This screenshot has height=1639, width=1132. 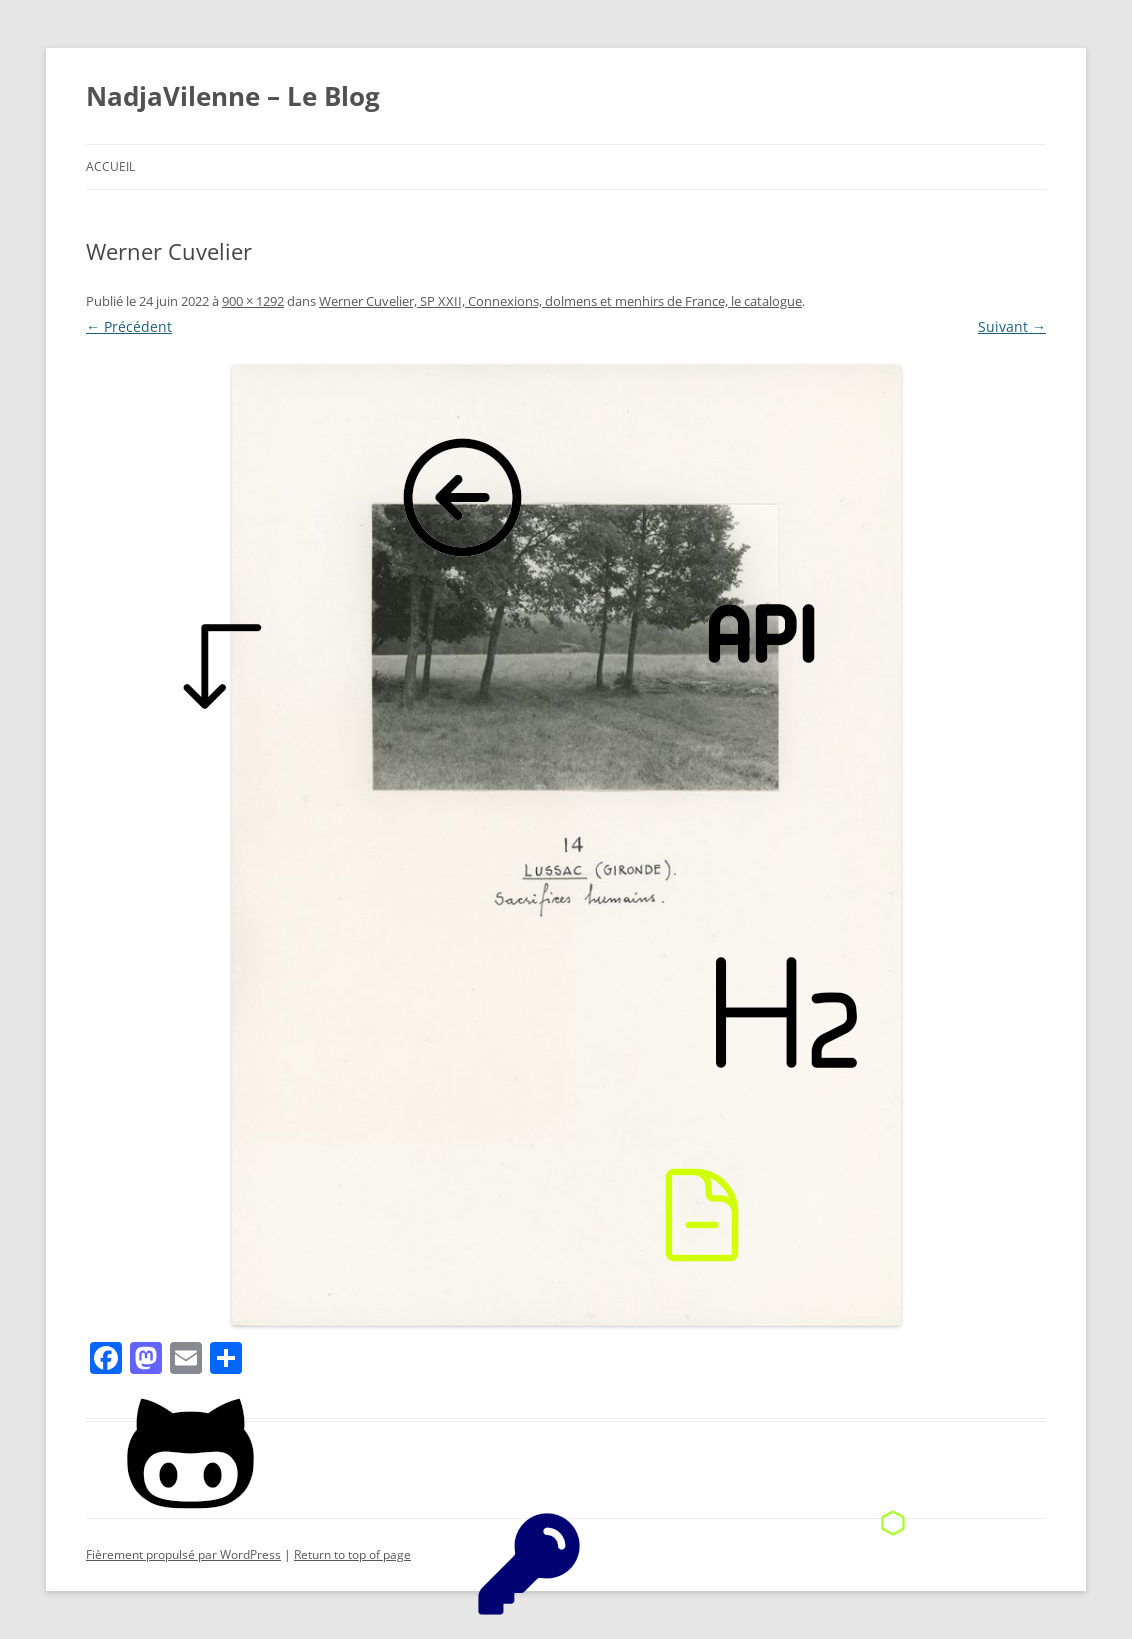 I want to click on remove content from a document, so click(x=702, y=1215).